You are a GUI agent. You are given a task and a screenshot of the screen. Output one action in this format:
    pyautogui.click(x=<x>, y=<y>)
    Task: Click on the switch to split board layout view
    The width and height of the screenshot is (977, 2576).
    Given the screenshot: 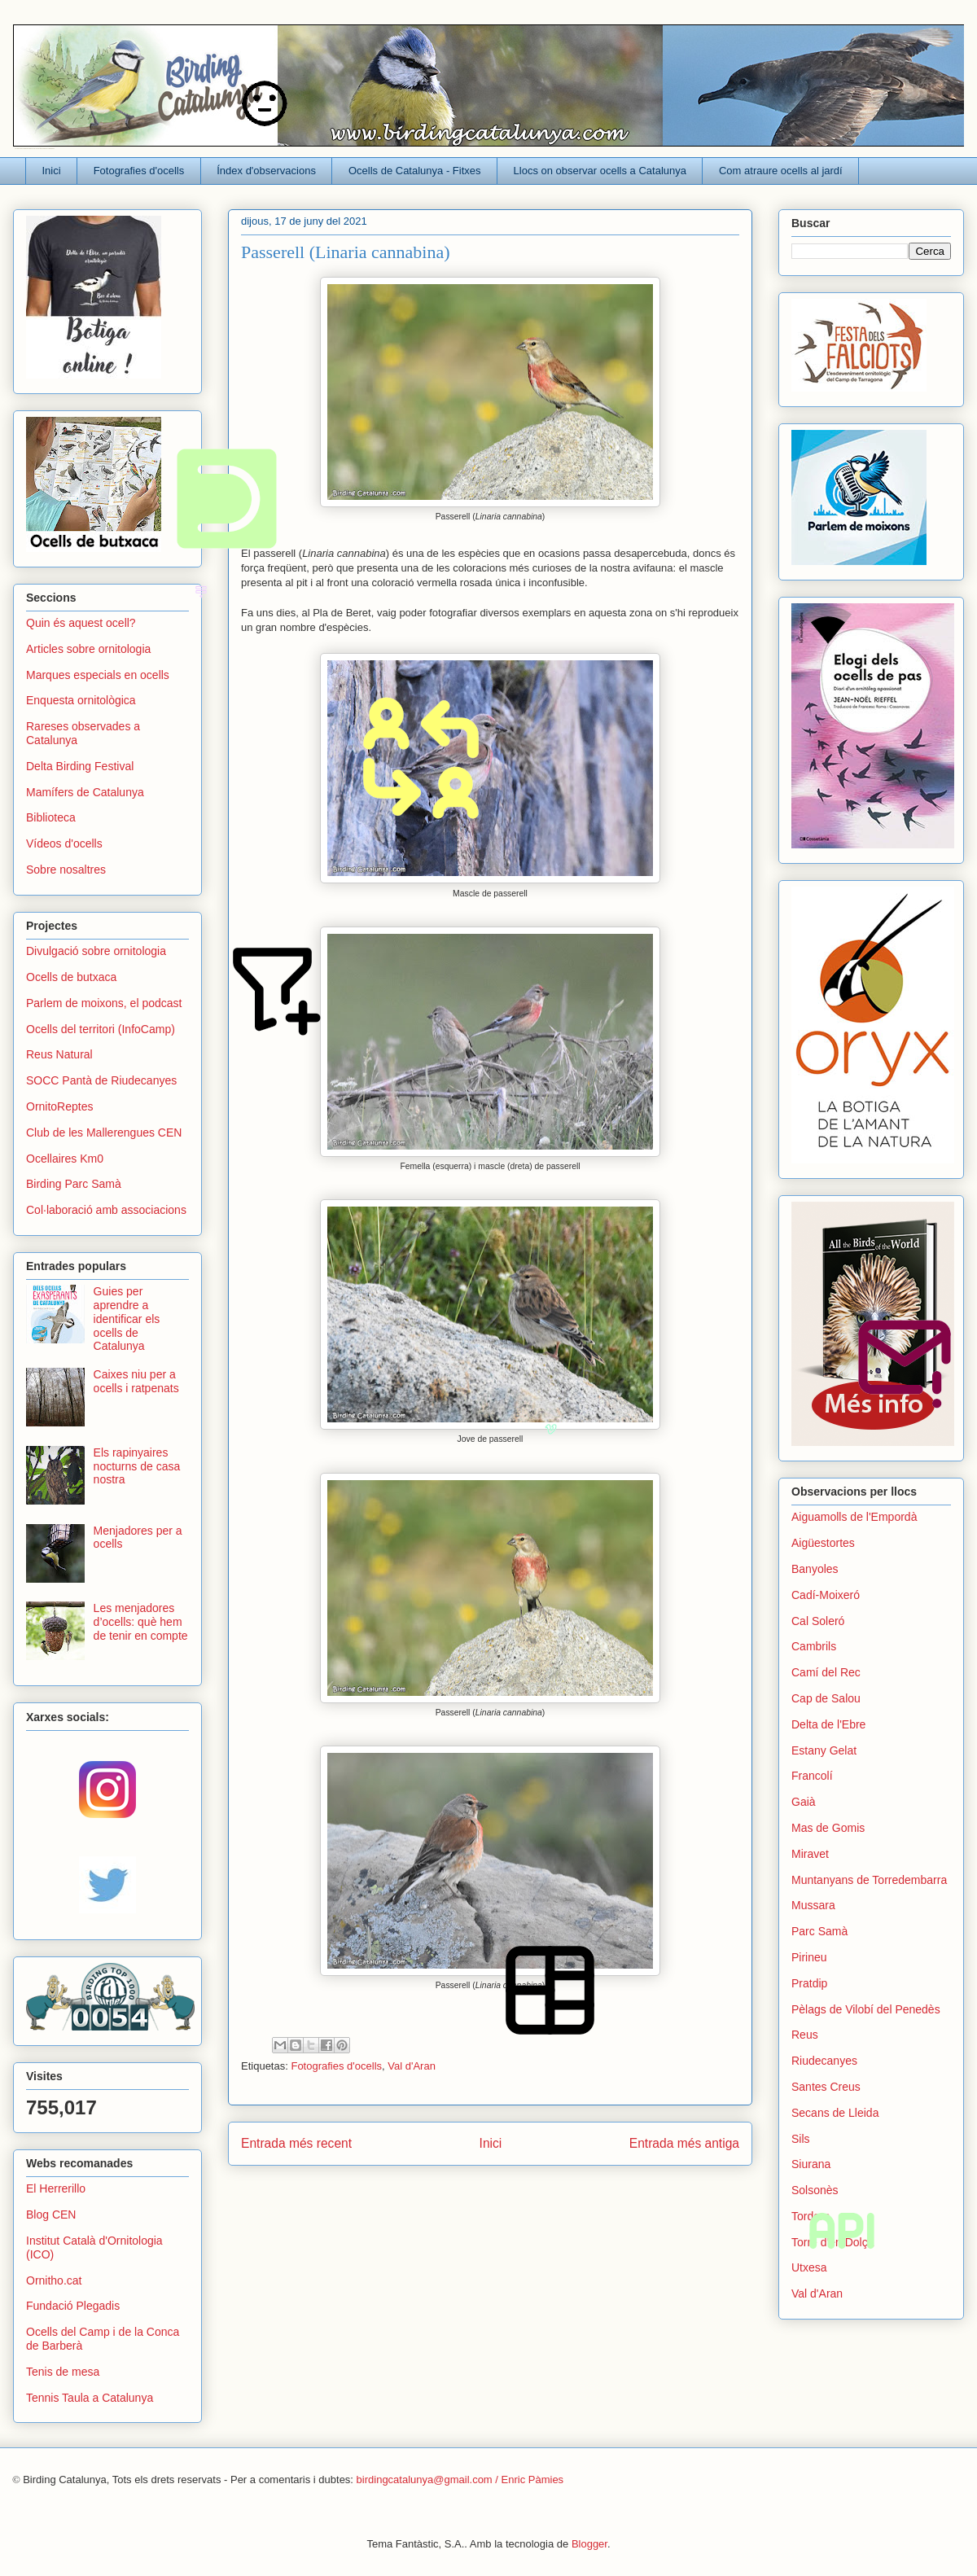 What is the action you would take?
    pyautogui.click(x=550, y=1990)
    